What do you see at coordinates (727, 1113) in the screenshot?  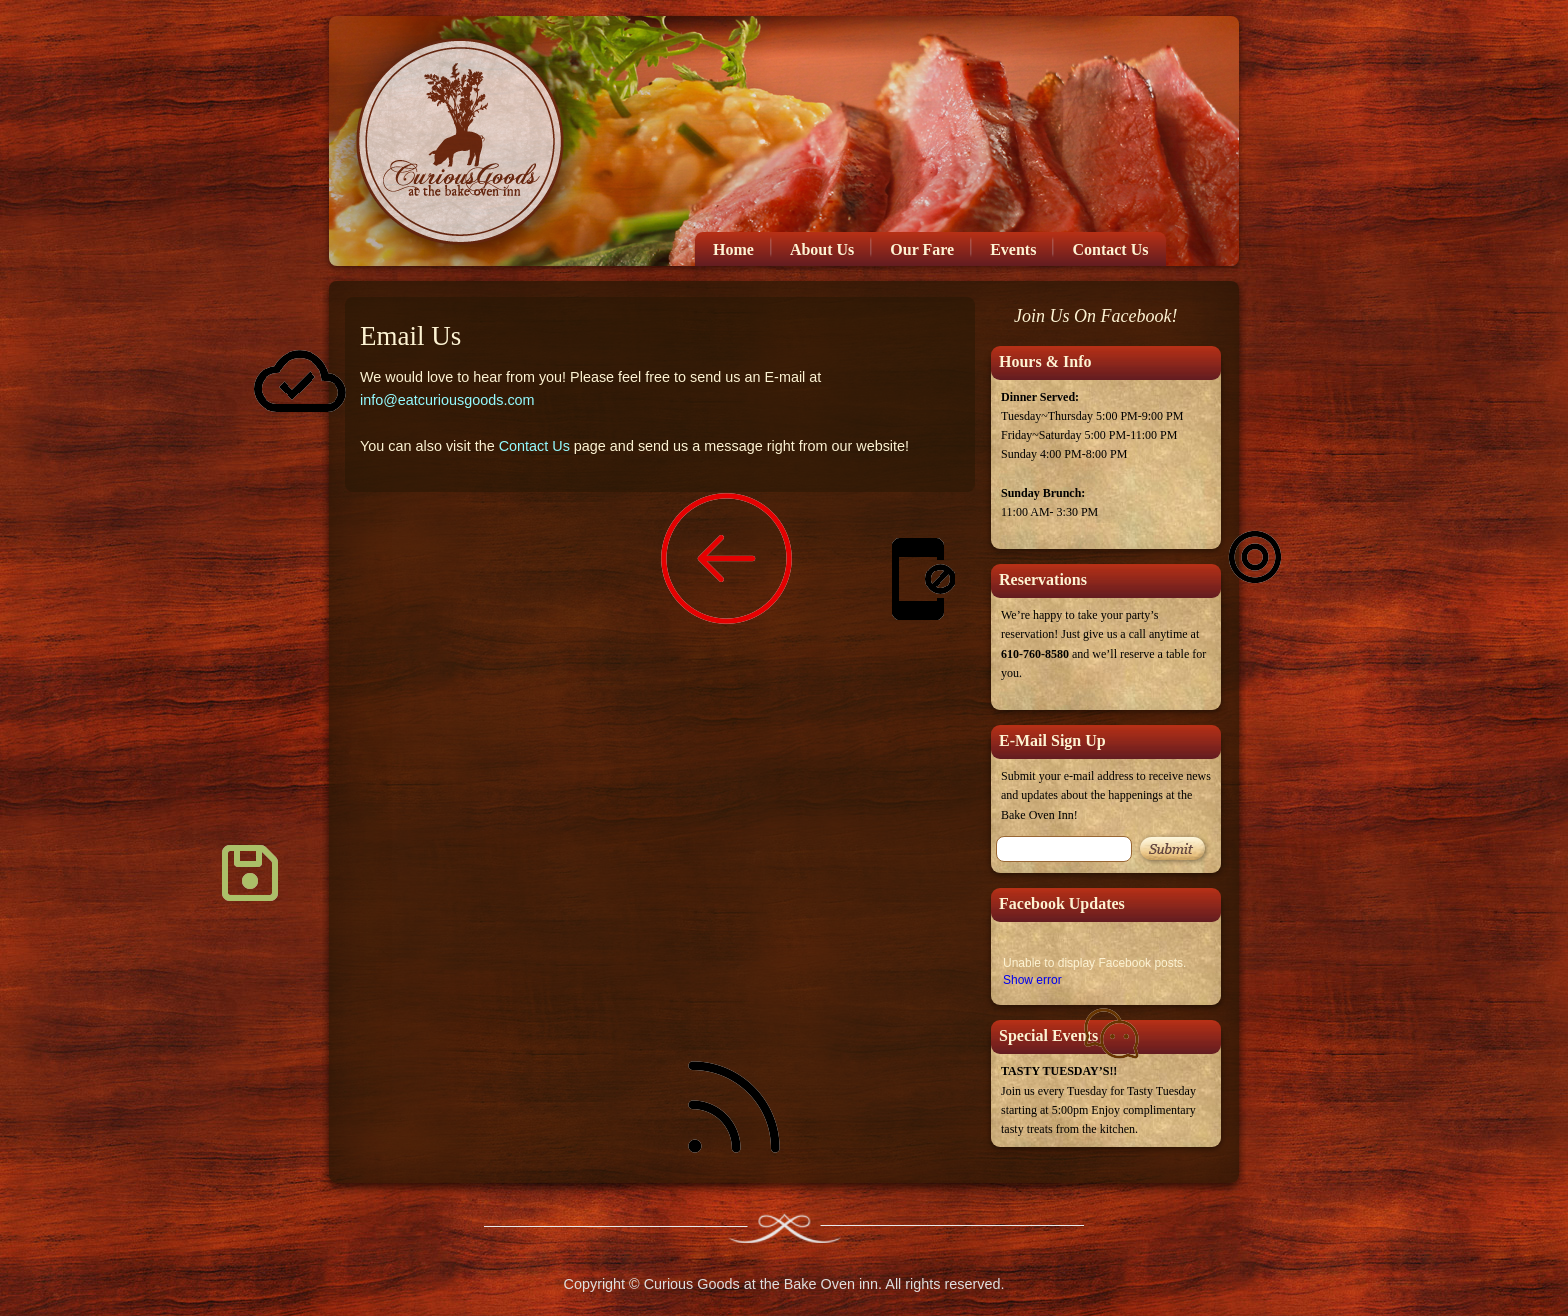 I see `subscribe to RSS feed` at bounding box center [727, 1113].